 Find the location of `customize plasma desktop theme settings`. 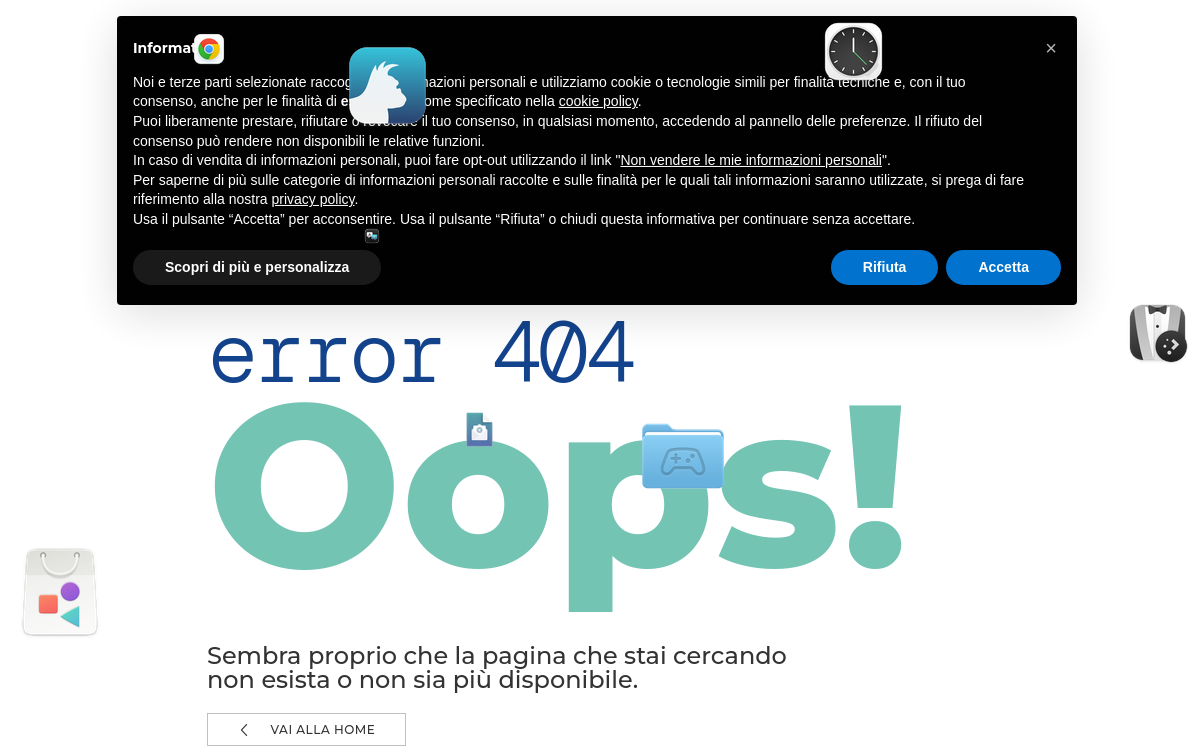

customize plasma desktop theme settings is located at coordinates (1157, 332).